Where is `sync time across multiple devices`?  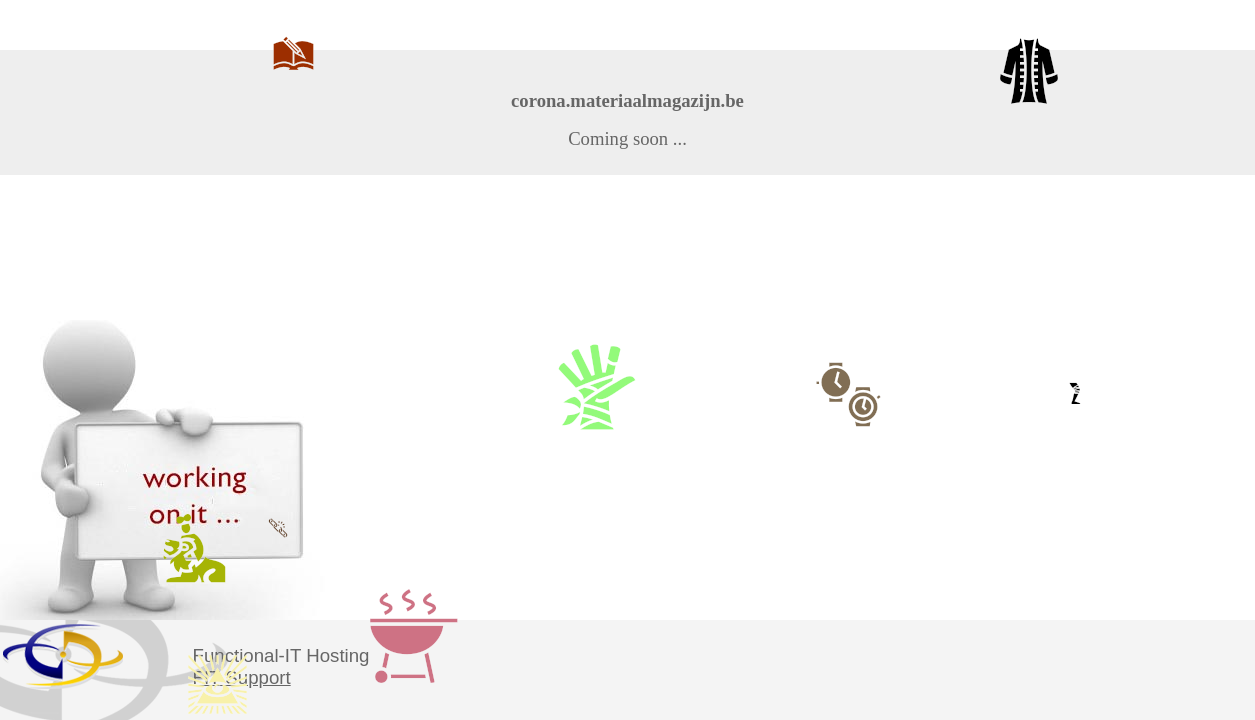
sync time across multiple devices is located at coordinates (848, 394).